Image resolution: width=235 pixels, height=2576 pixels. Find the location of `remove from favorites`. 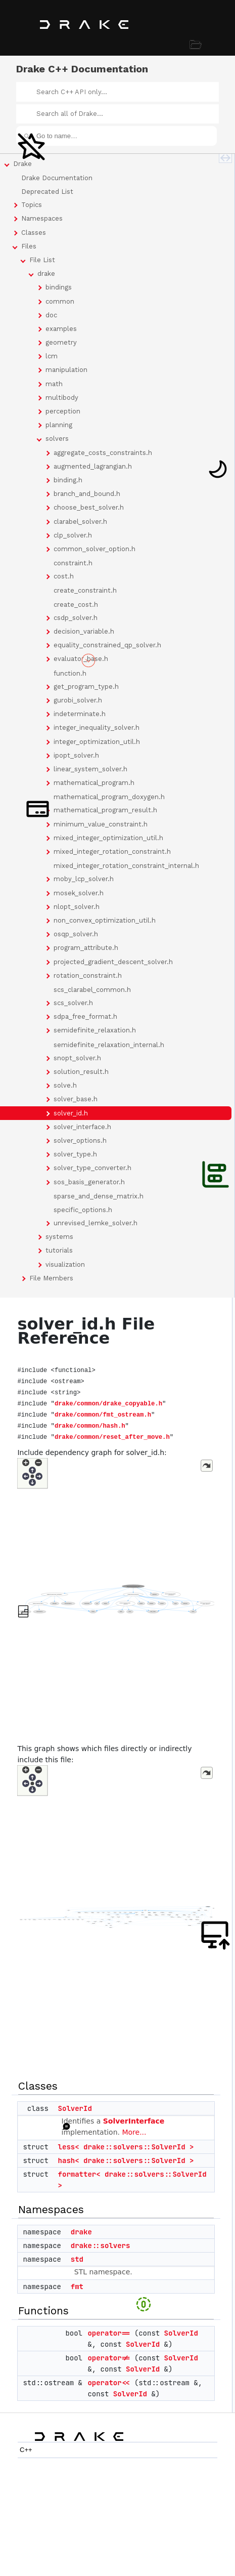

remove from favorites is located at coordinates (31, 147).